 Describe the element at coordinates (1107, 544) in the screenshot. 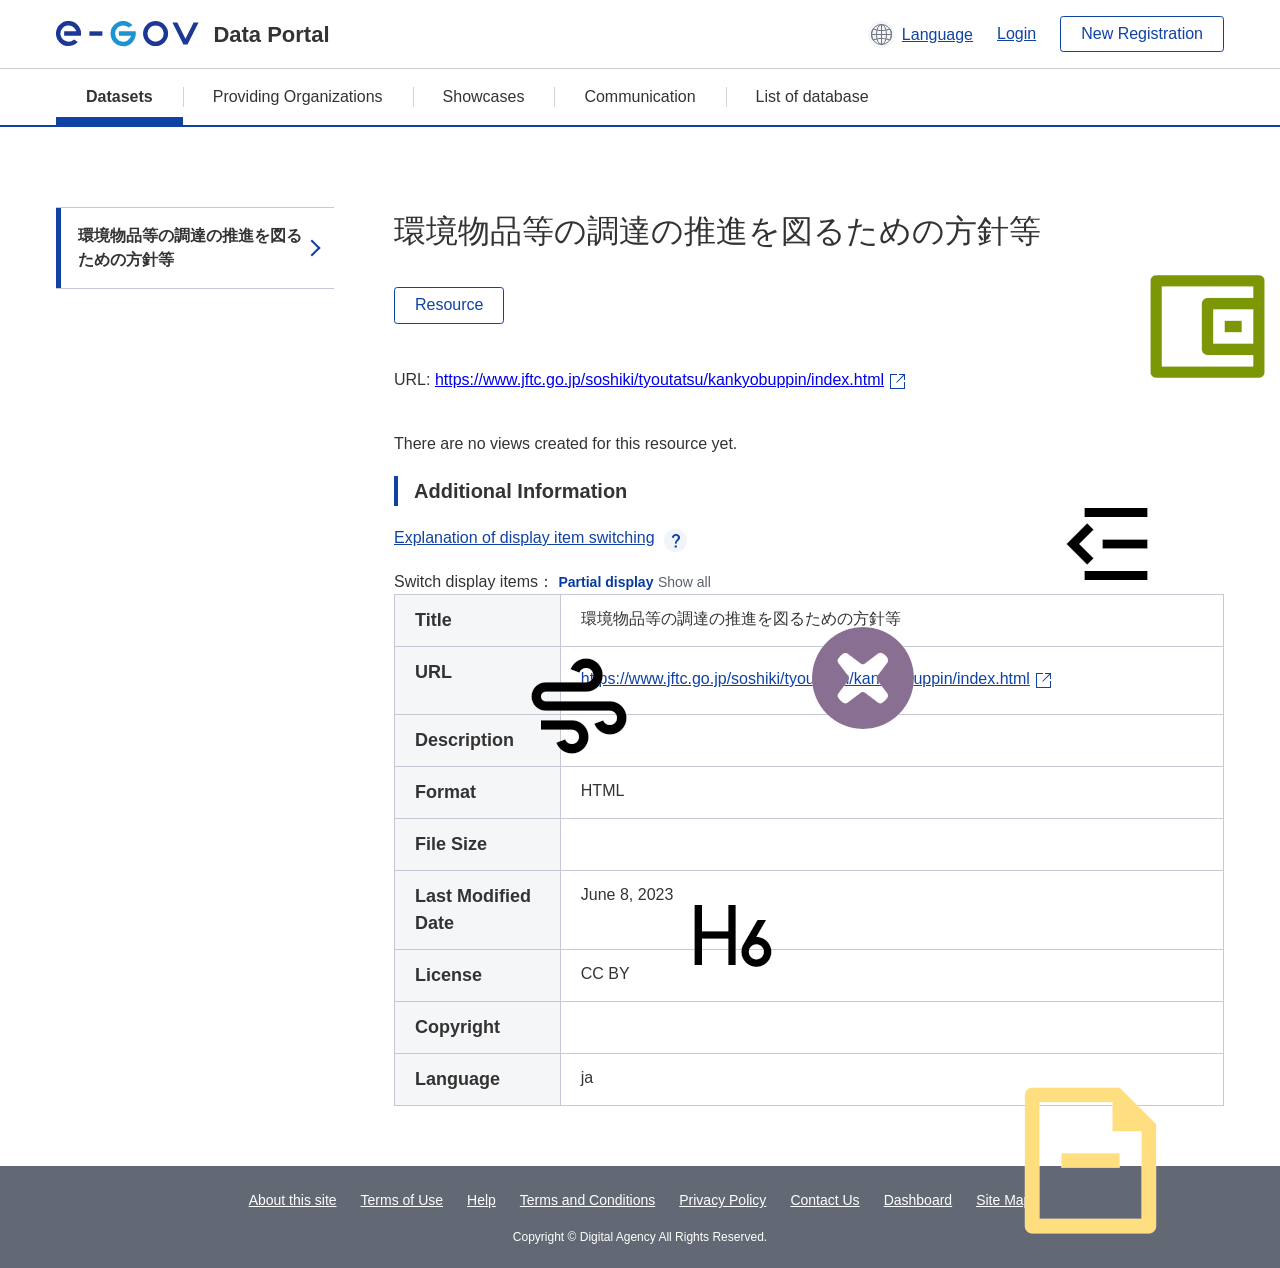

I see `collapse the sidebar menu` at that location.